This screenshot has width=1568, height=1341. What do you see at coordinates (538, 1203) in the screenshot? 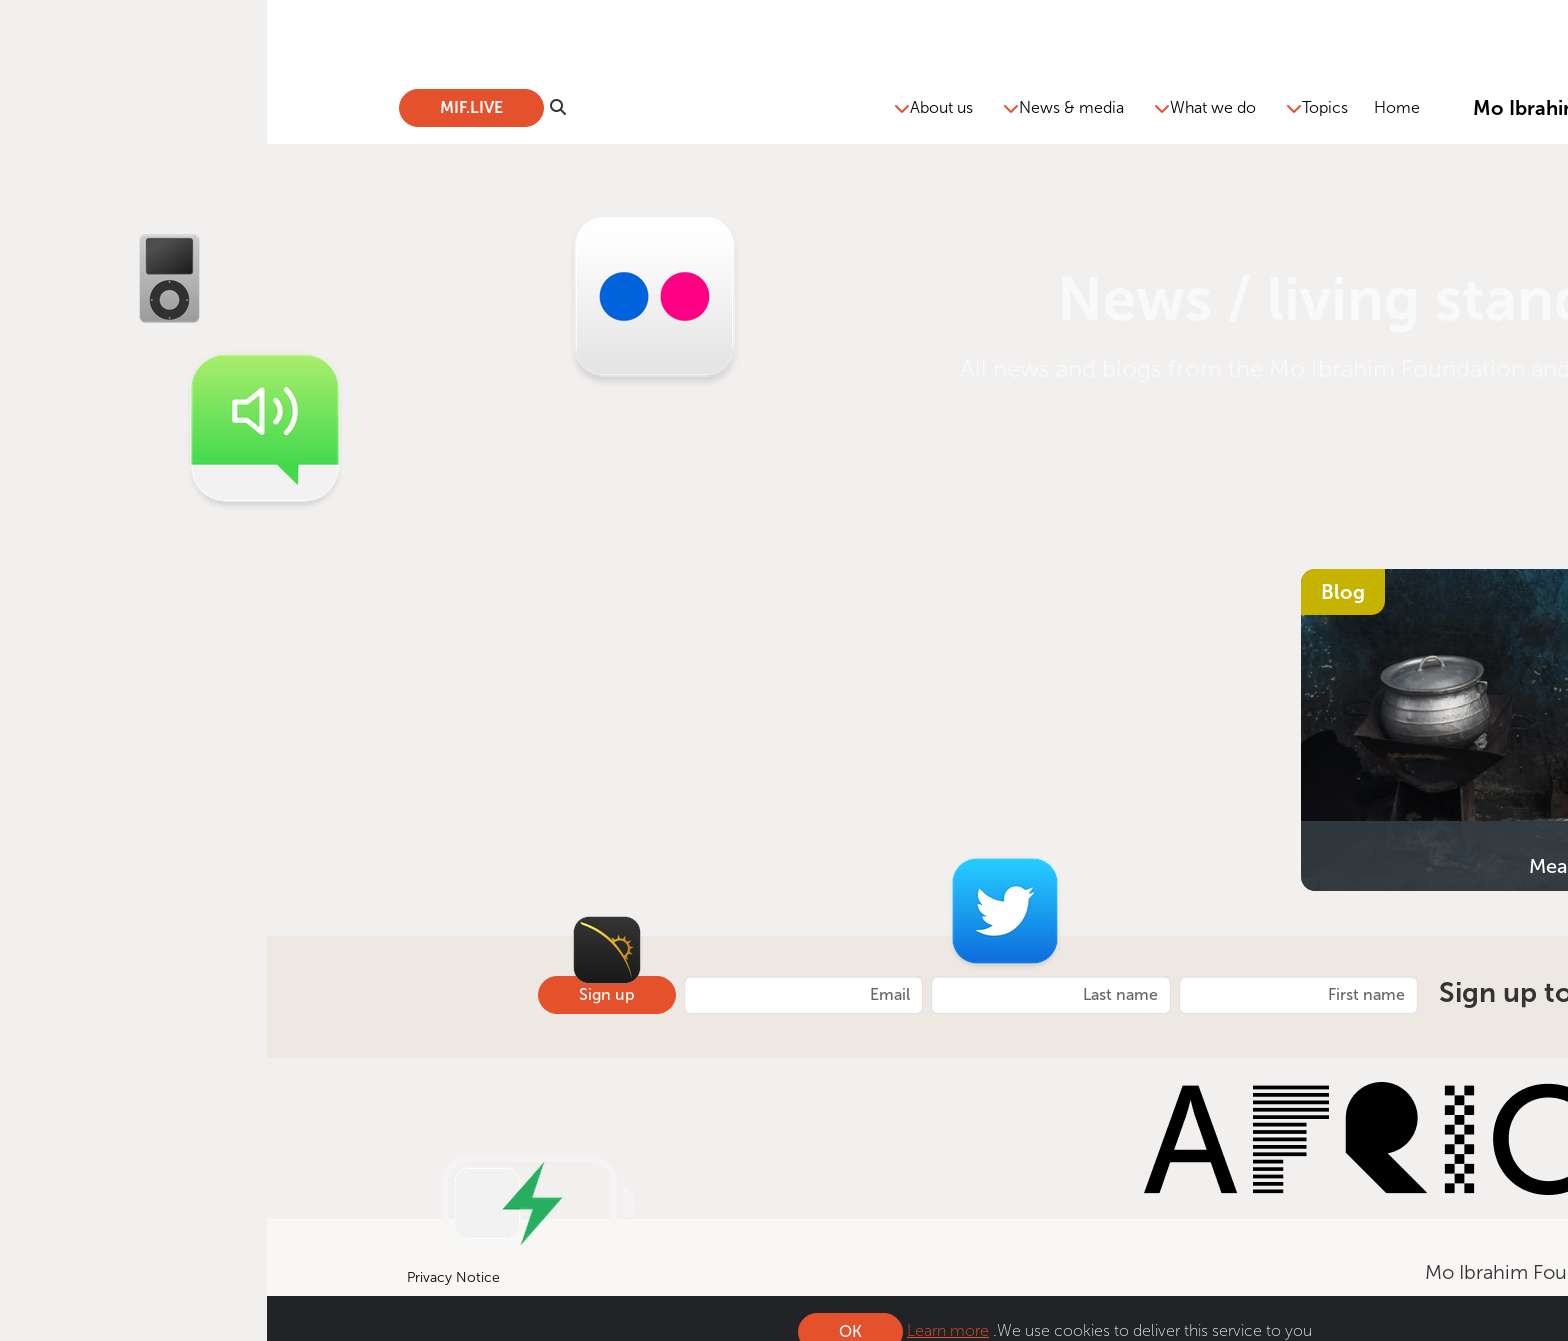
I see `battery at 40% and currently charging` at bounding box center [538, 1203].